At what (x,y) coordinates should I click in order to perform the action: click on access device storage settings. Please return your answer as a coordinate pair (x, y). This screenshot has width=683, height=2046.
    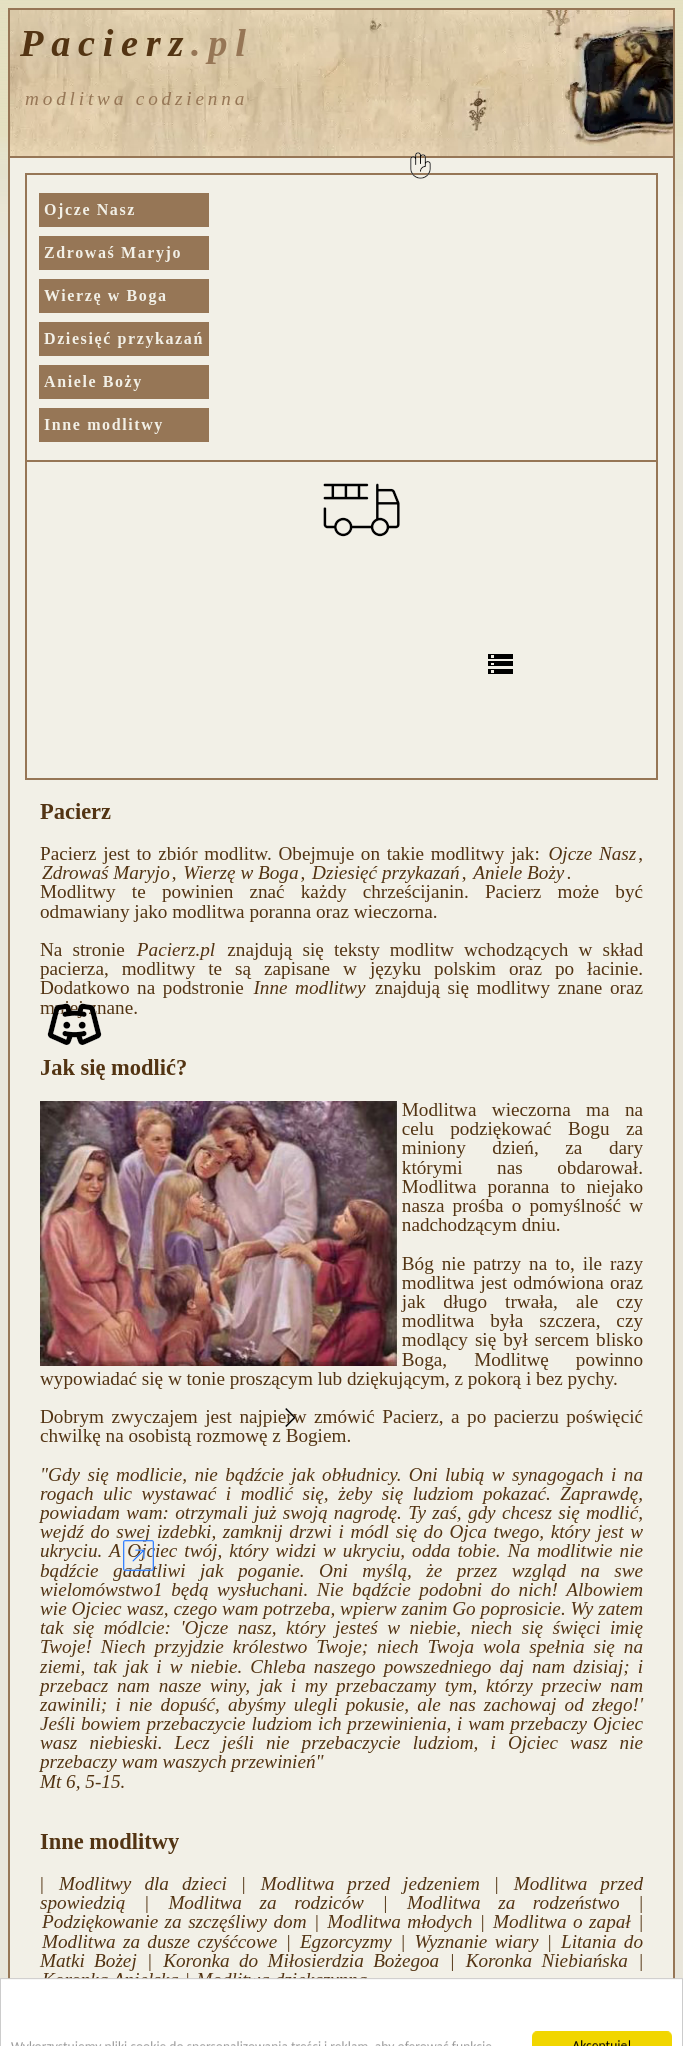
    Looking at the image, I should click on (501, 664).